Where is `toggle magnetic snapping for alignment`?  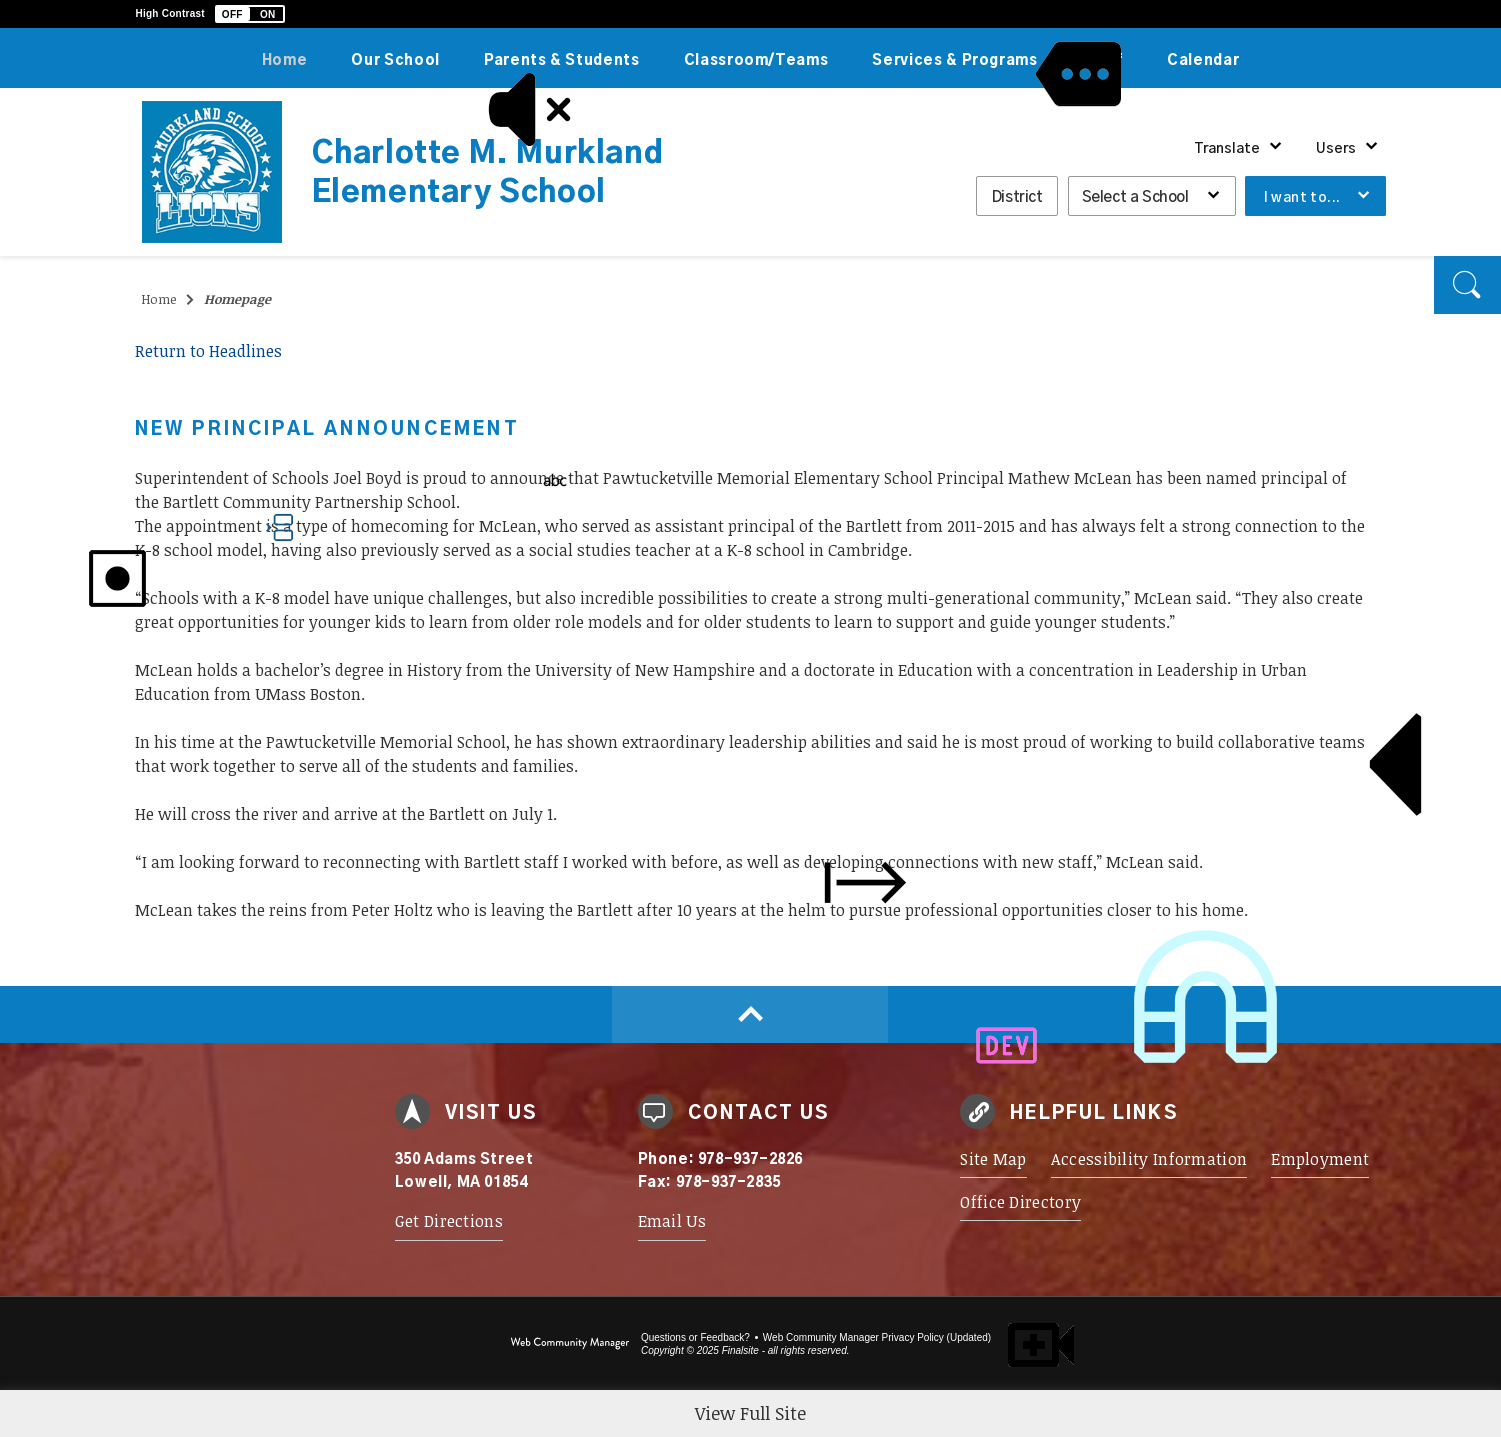 toggle magnetic snapping for alignment is located at coordinates (1205, 996).